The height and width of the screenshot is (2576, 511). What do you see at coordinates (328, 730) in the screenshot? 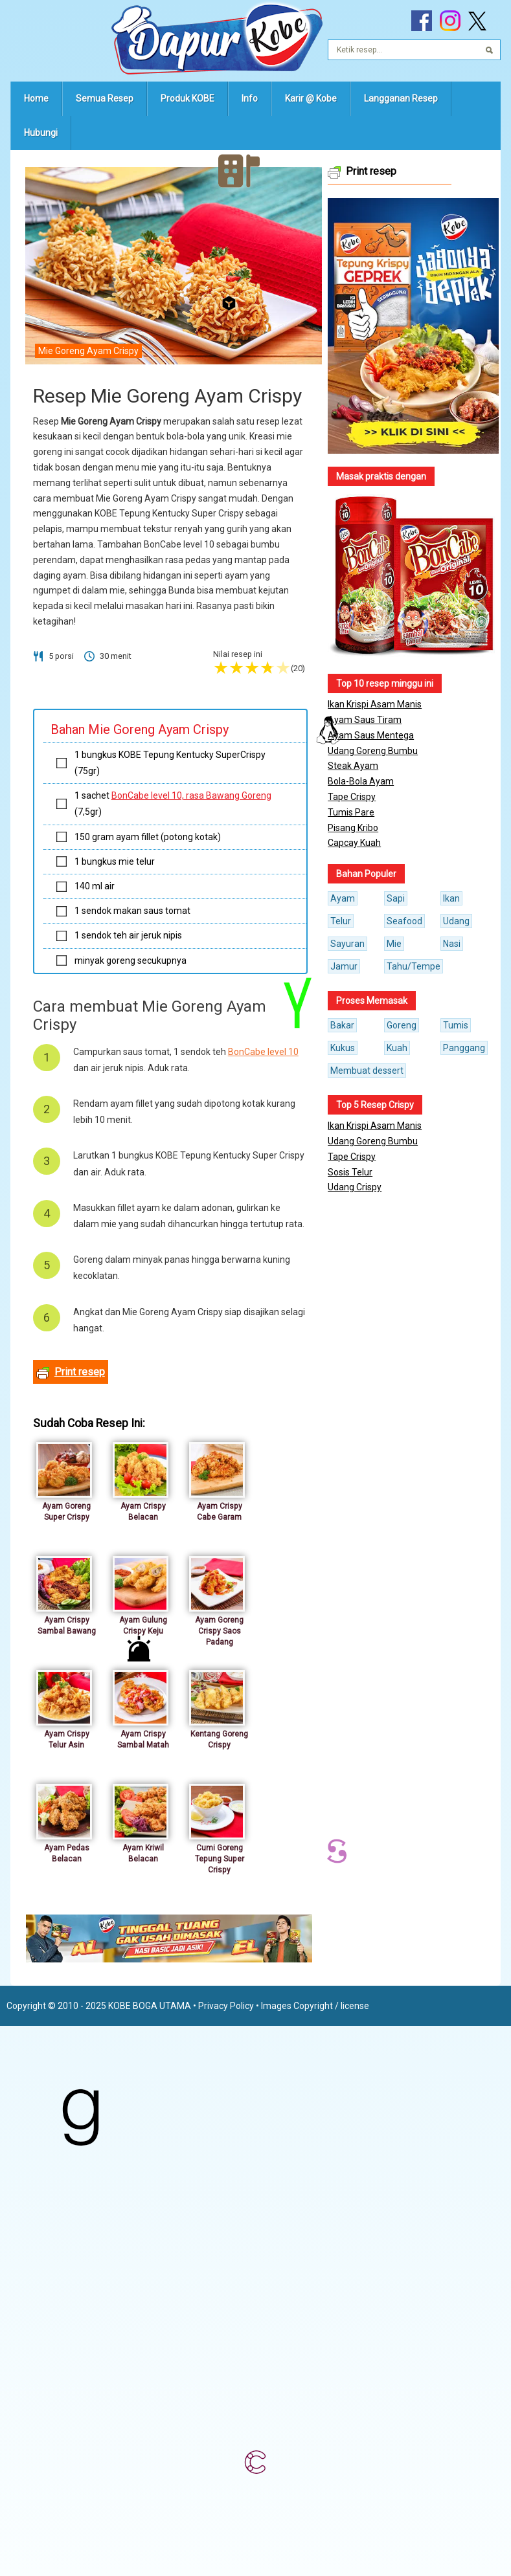
I see `linux operating system logo` at bounding box center [328, 730].